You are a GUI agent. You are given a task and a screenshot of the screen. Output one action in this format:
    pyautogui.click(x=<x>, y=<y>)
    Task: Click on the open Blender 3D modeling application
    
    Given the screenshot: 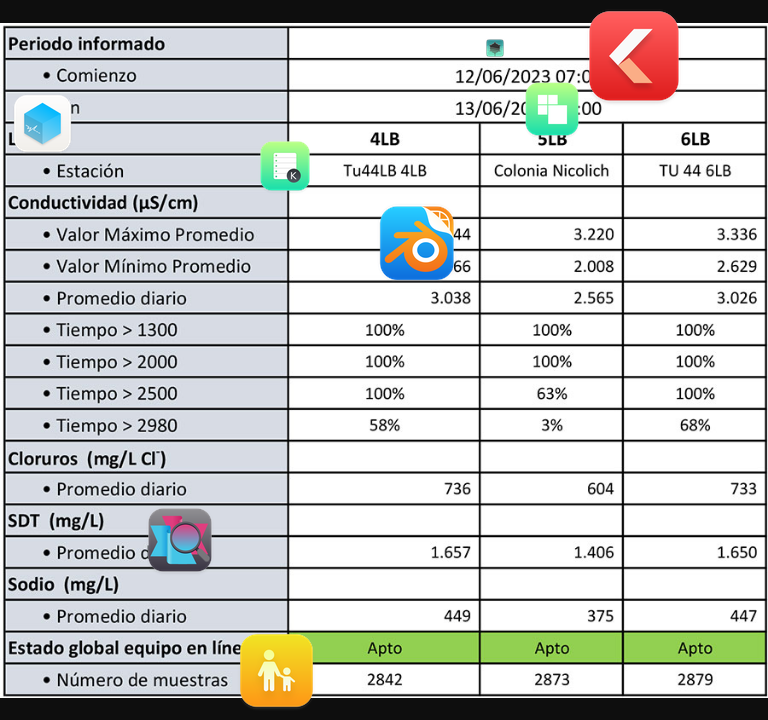 What is the action you would take?
    pyautogui.click(x=417, y=243)
    